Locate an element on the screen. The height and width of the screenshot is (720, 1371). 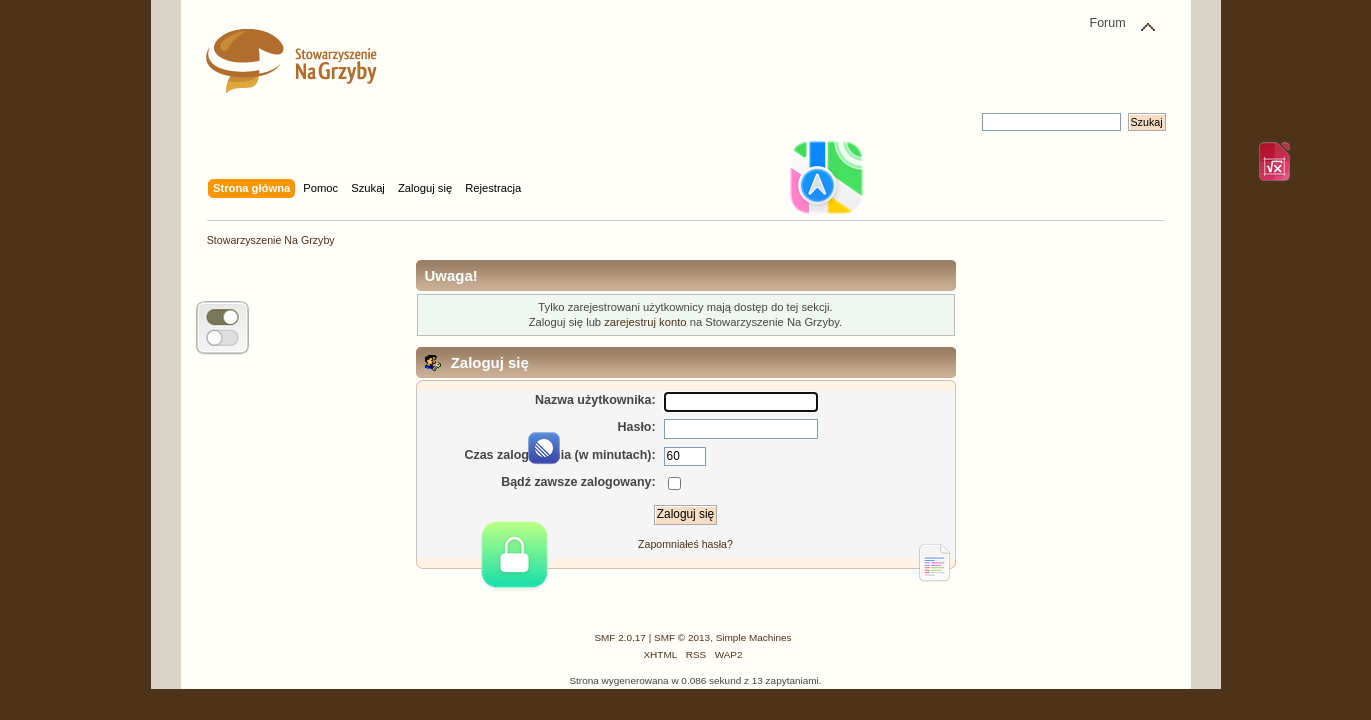
open LibreOffice Math formula editor is located at coordinates (1274, 161).